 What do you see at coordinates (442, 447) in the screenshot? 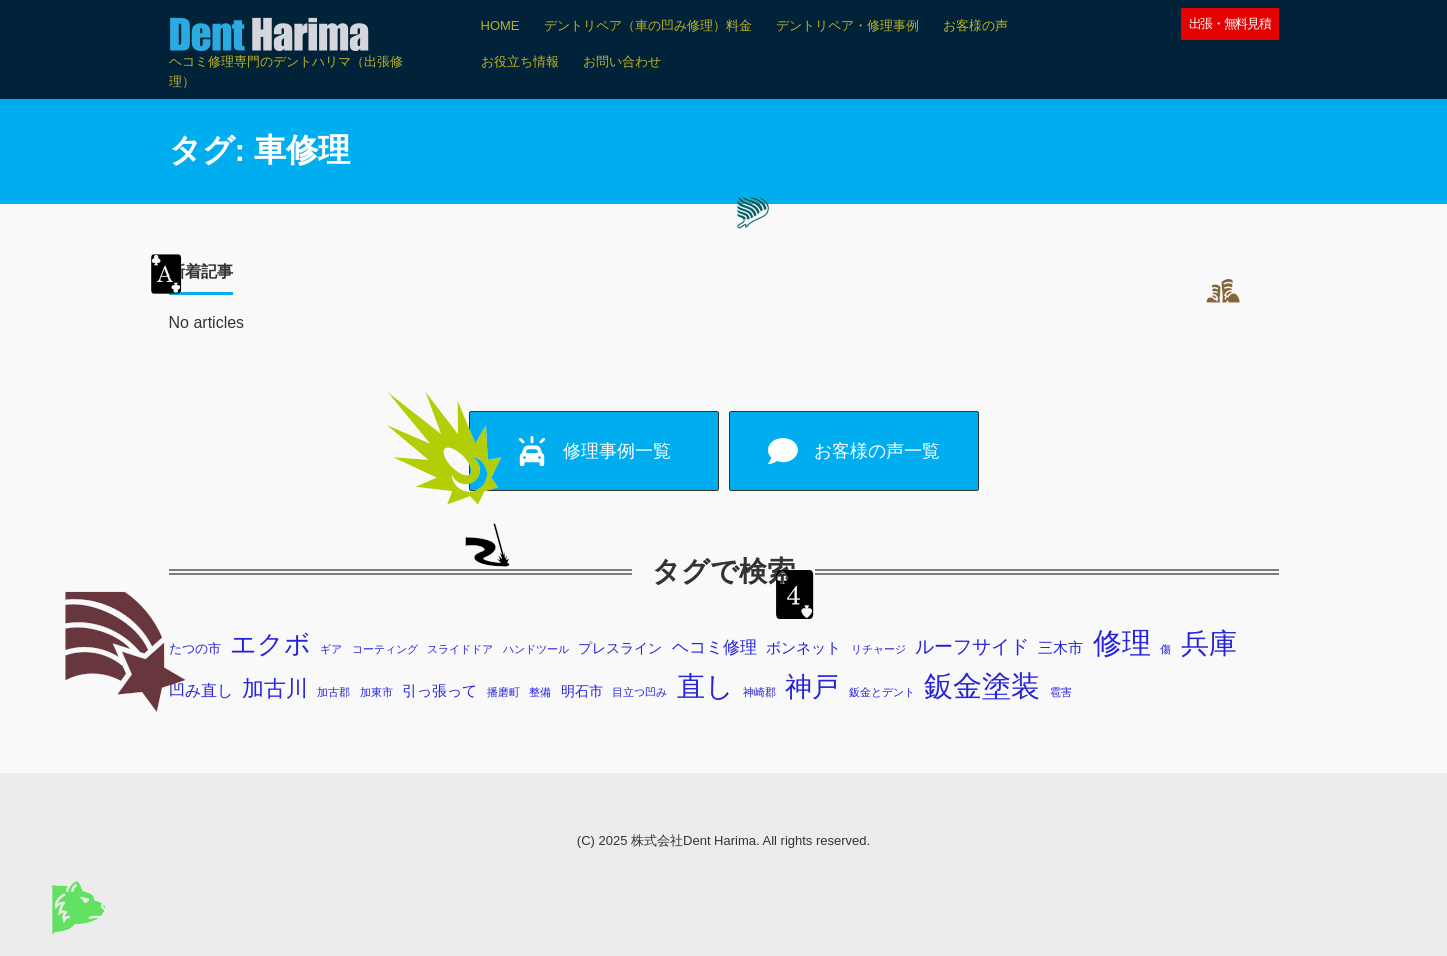
I see `indicates a falling or dropping object in gameplay` at bounding box center [442, 447].